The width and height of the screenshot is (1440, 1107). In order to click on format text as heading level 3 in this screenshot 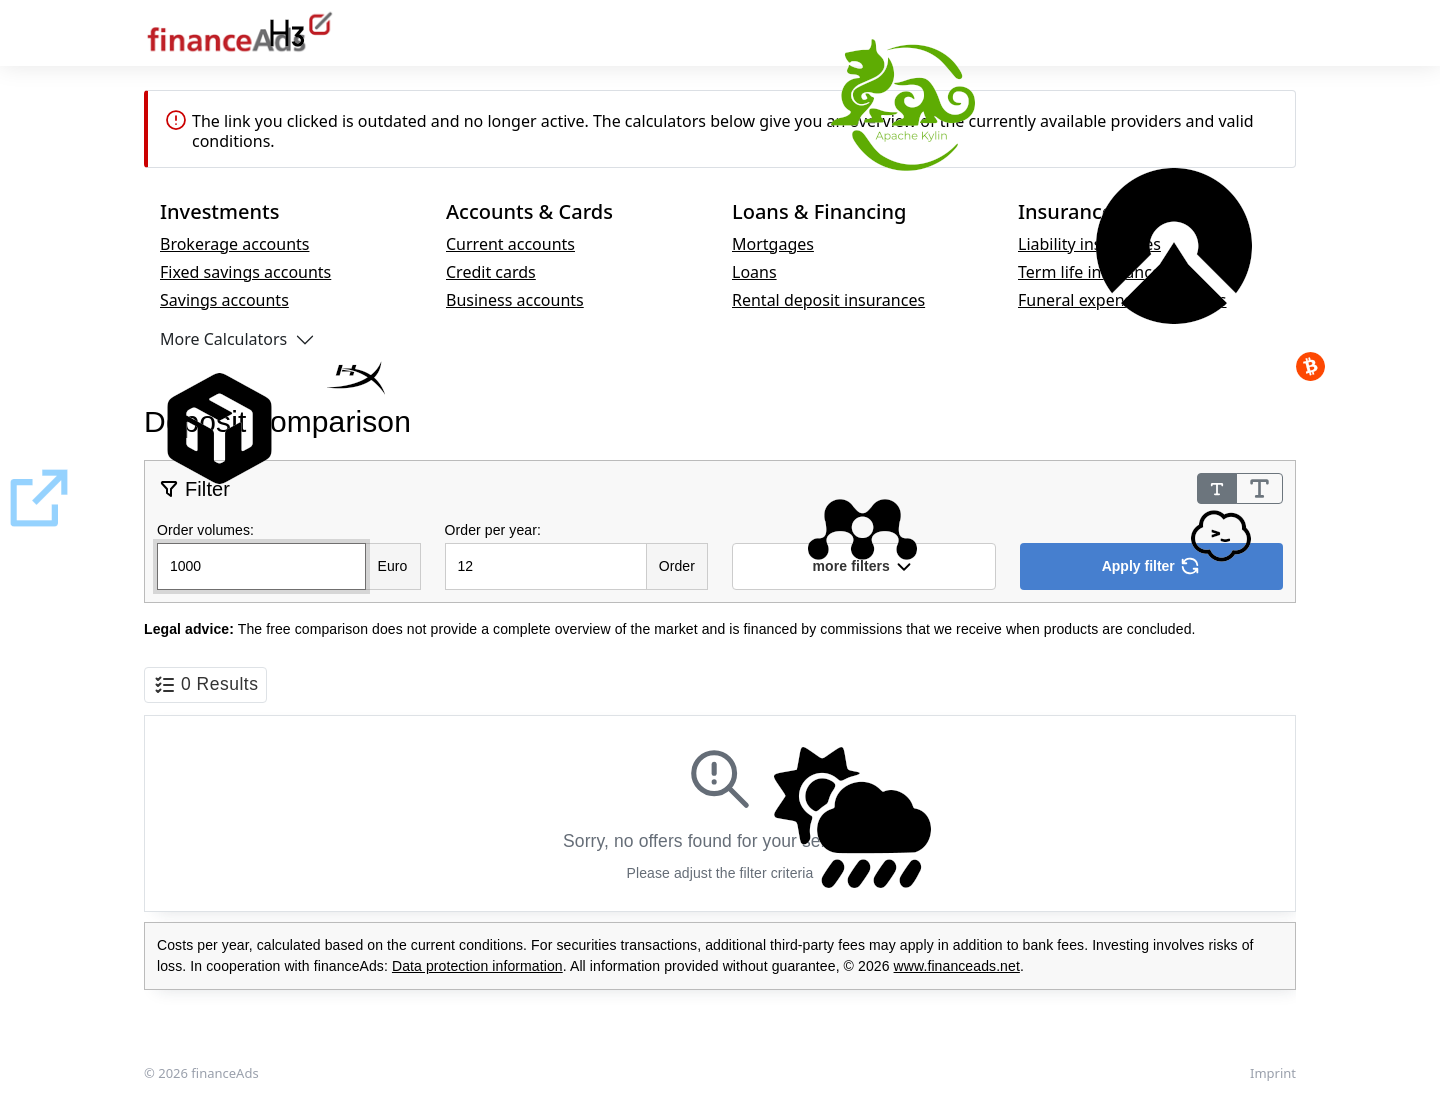, I will do `click(287, 33)`.